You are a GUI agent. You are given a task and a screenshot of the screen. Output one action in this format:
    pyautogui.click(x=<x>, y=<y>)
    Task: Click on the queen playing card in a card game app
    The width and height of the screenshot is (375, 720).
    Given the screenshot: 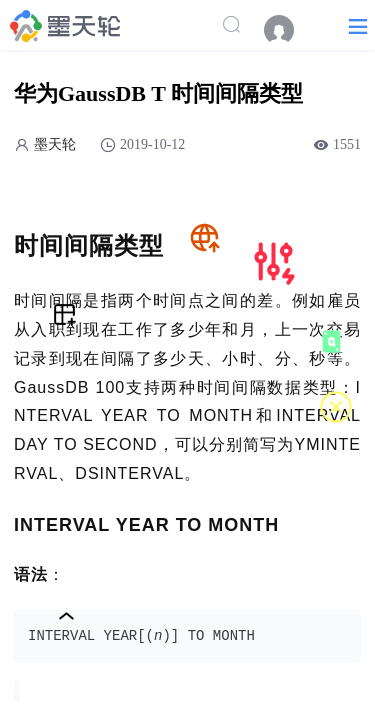 What is the action you would take?
    pyautogui.click(x=331, y=341)
    